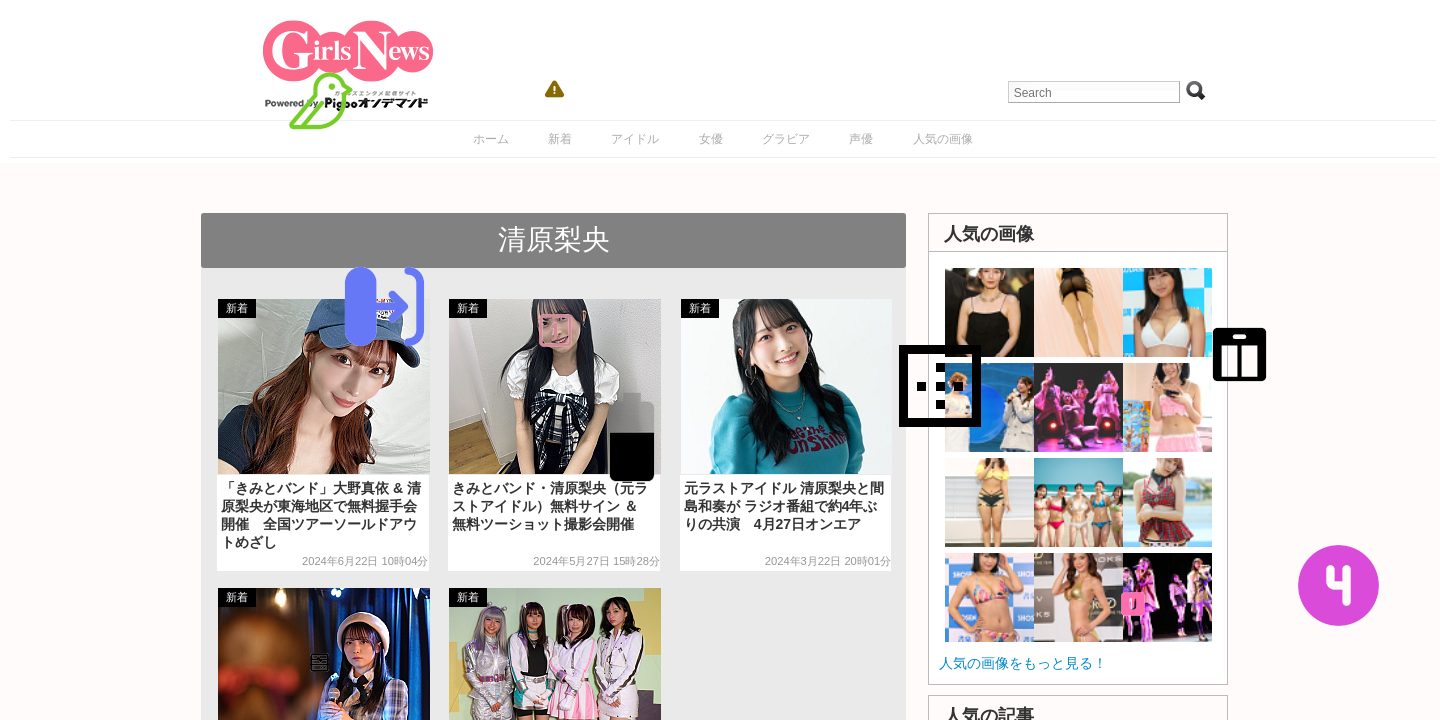 Image resolution: width=1440 pixels, height=720 pixels. I want to click on indicates first step in a sequence, so click(555, 330).